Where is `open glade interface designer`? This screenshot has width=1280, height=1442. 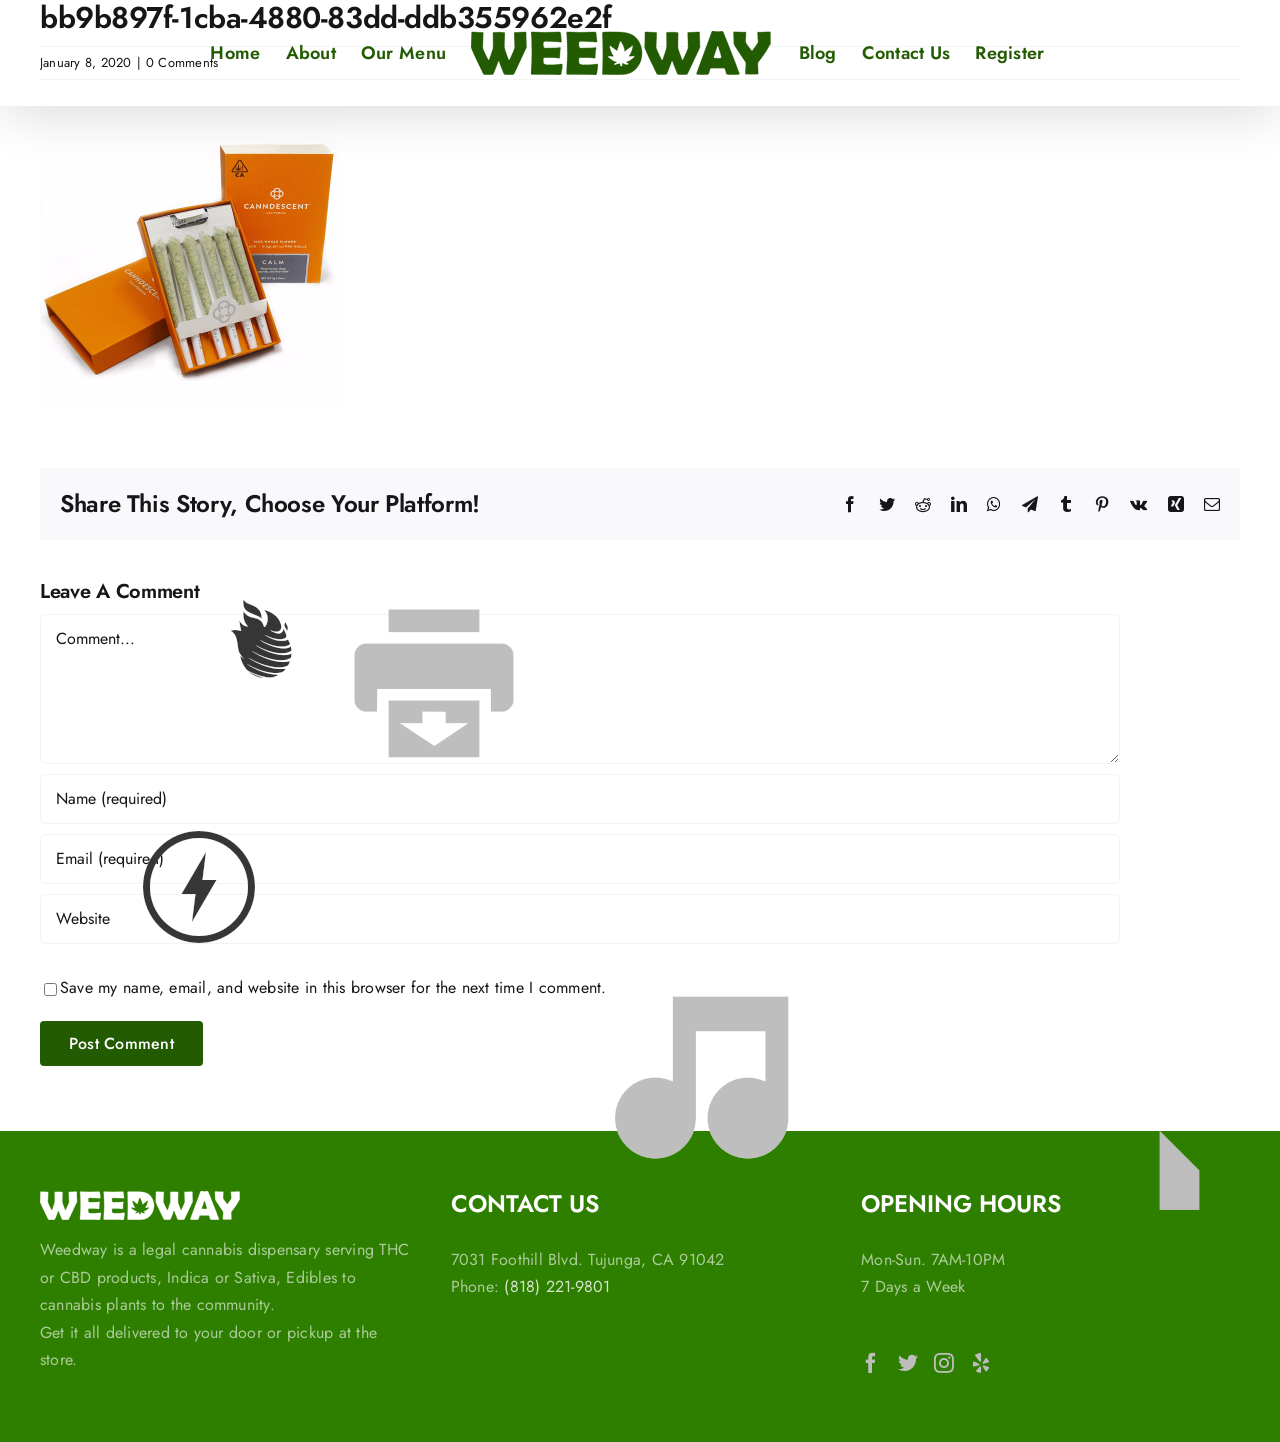
open glade interface designer is located at coordinates (261, 639).